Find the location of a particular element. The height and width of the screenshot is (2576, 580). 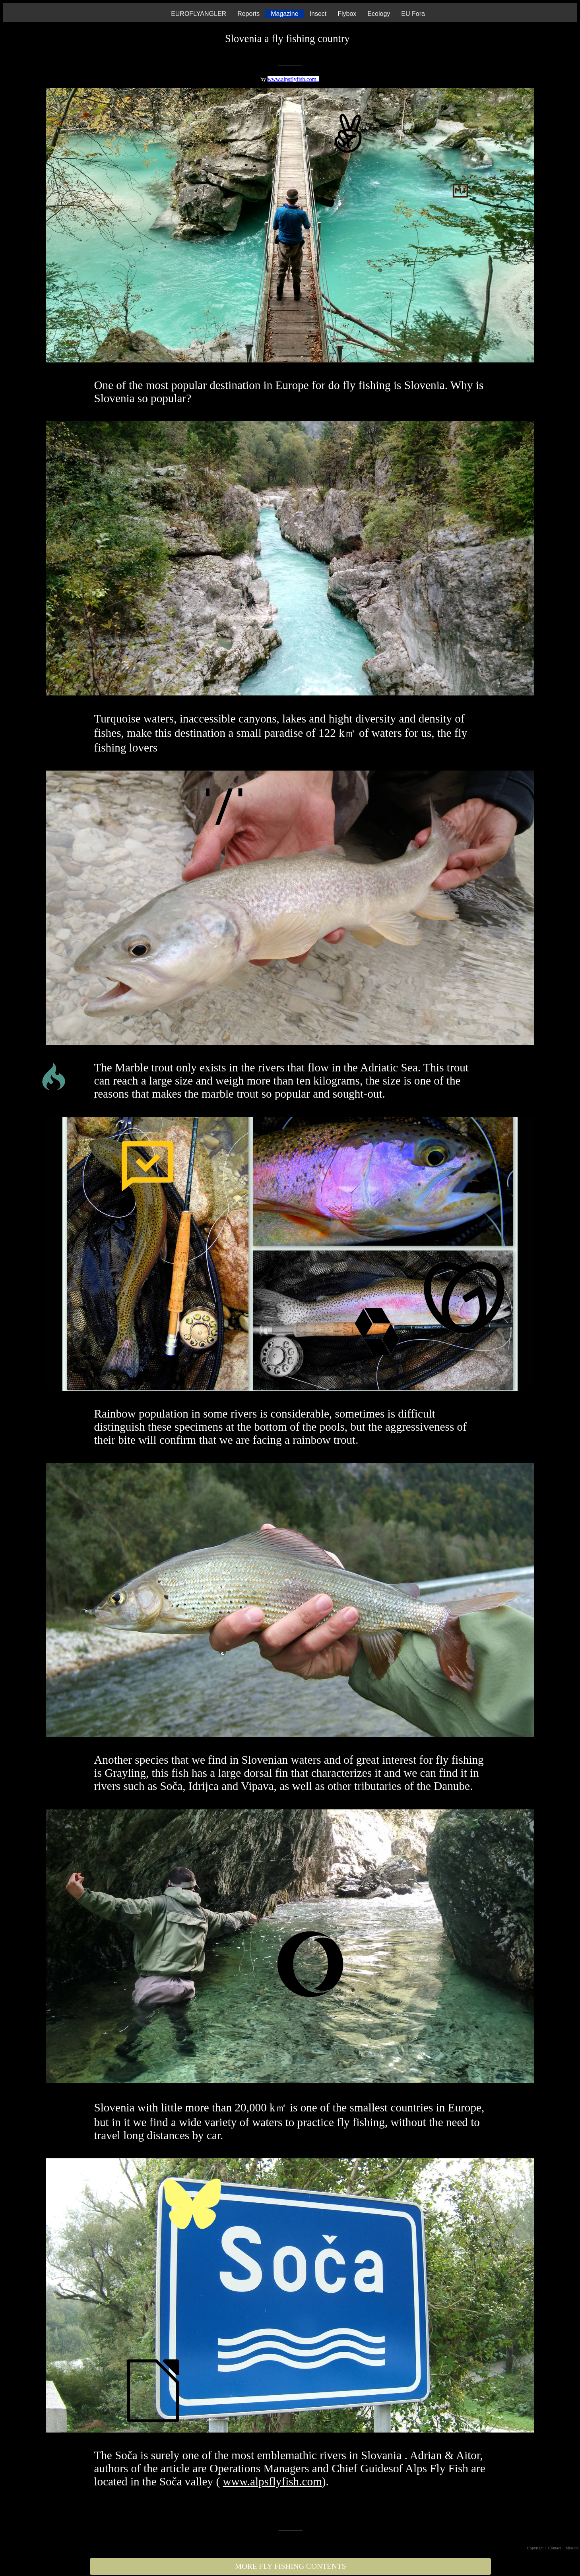

hibernate framework logo is located at coordinates (377, 1331).